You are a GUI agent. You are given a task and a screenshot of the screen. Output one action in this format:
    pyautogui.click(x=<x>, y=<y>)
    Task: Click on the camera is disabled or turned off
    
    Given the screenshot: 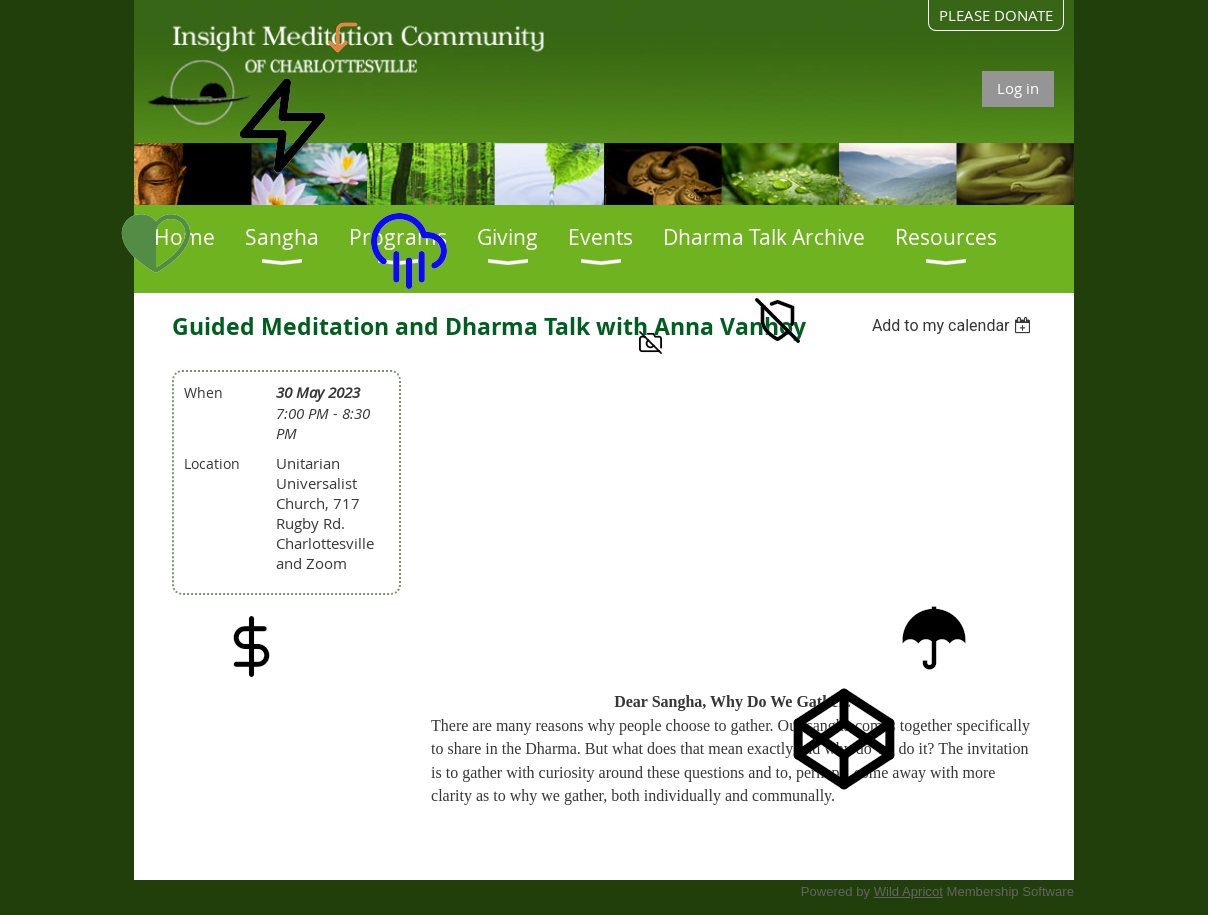 What is the action you would take?
    pyautogui.click(x=650, y=342)
    